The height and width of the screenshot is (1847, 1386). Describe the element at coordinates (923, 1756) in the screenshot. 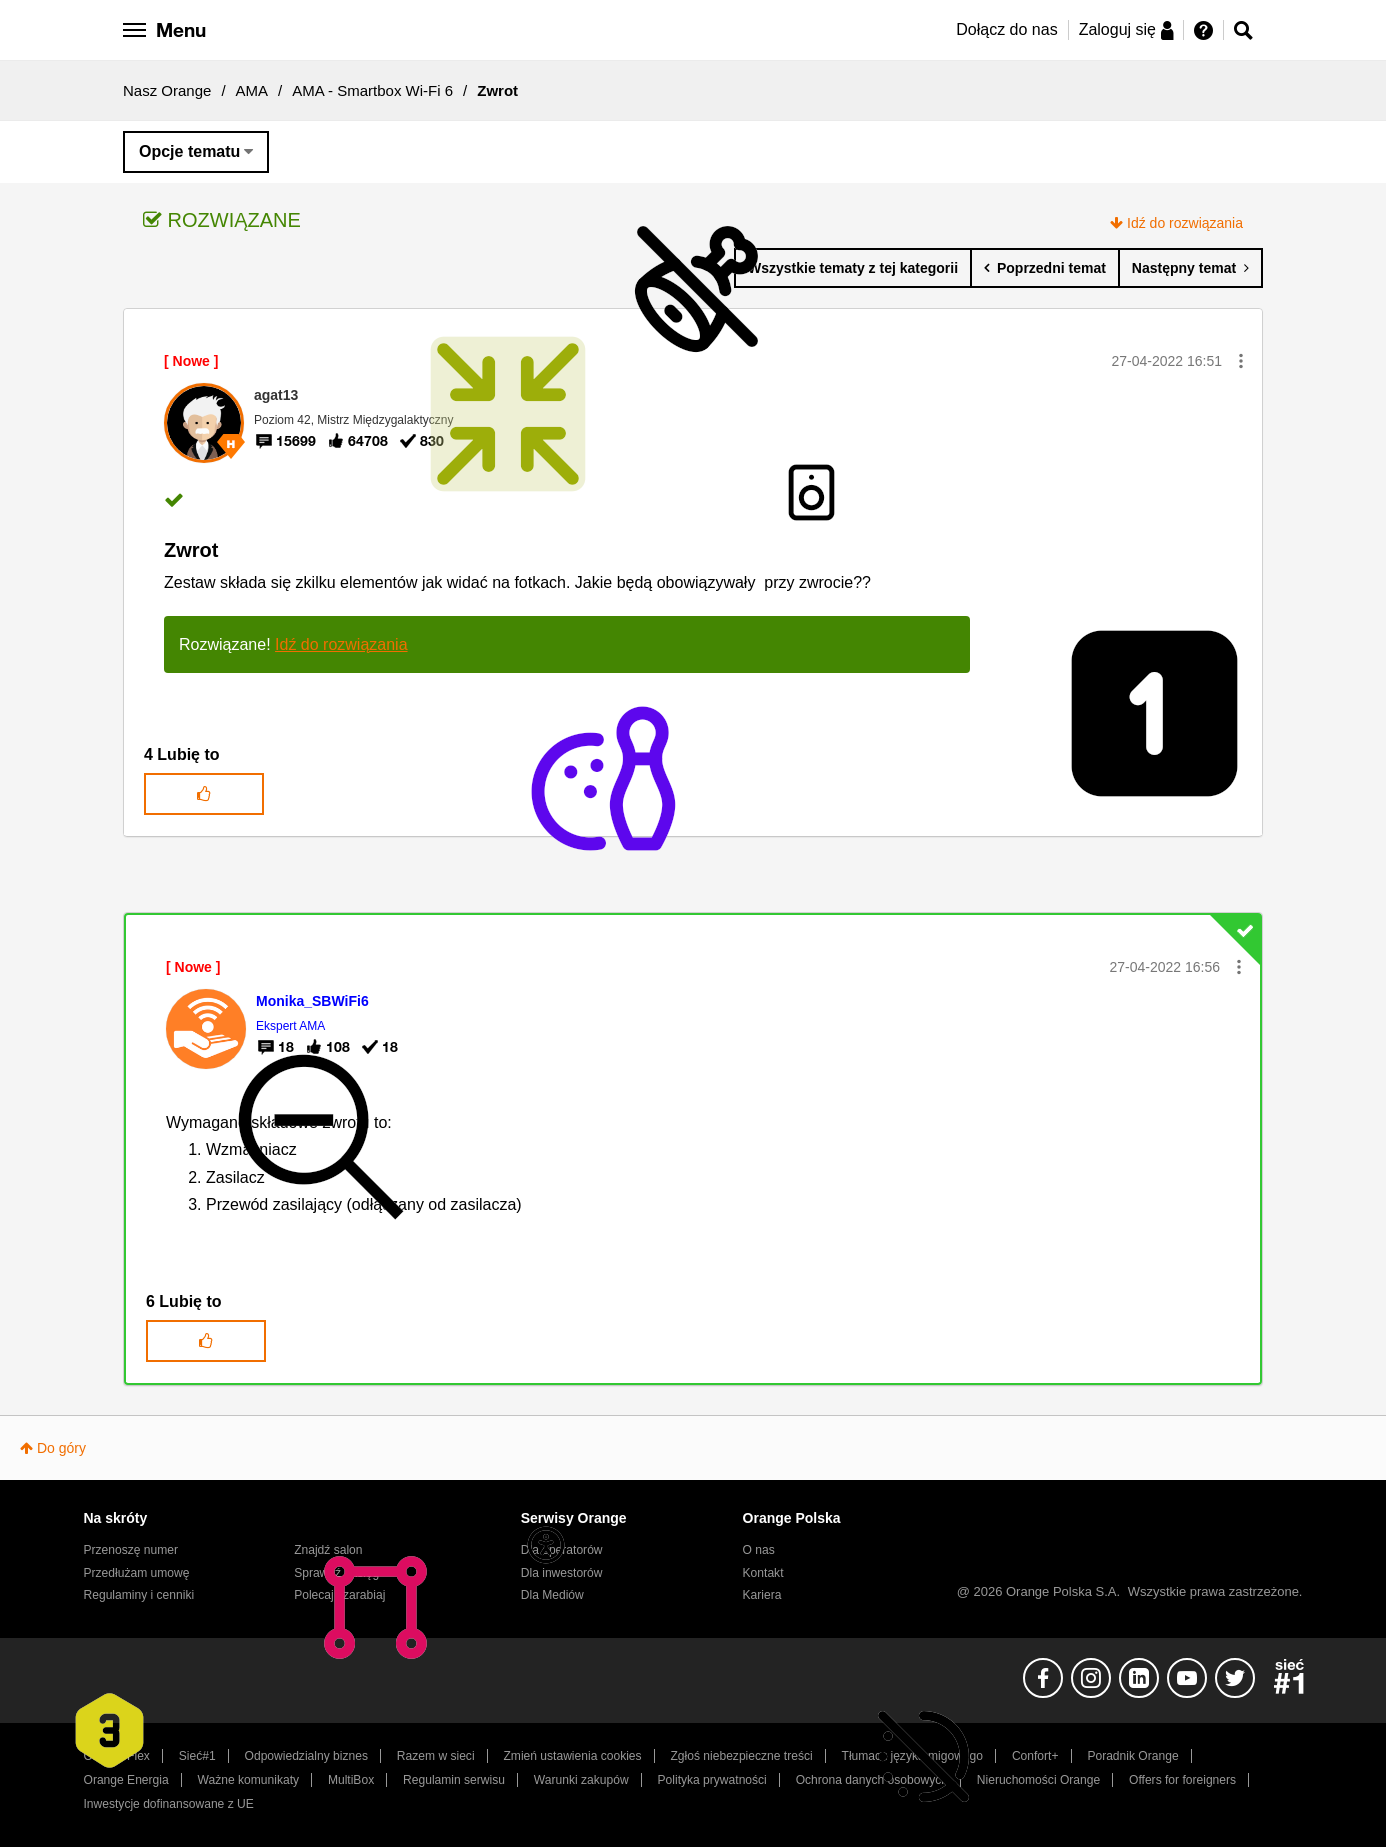

I see `timer or duration tracking disabled` at that location.